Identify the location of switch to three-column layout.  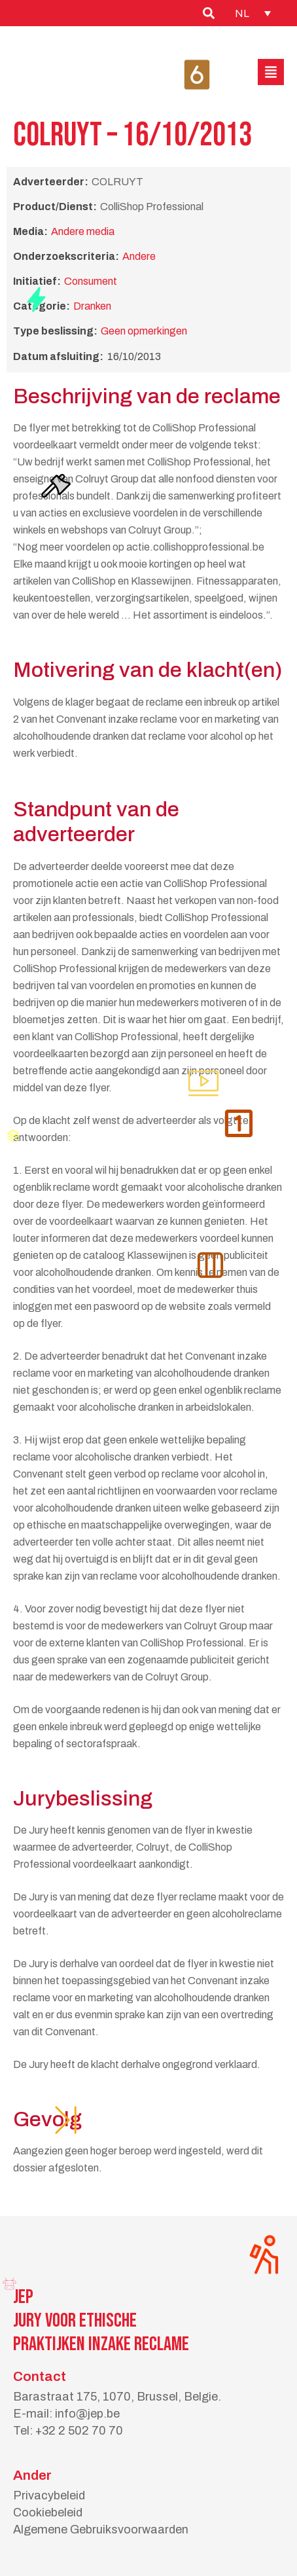
(210, 1265).